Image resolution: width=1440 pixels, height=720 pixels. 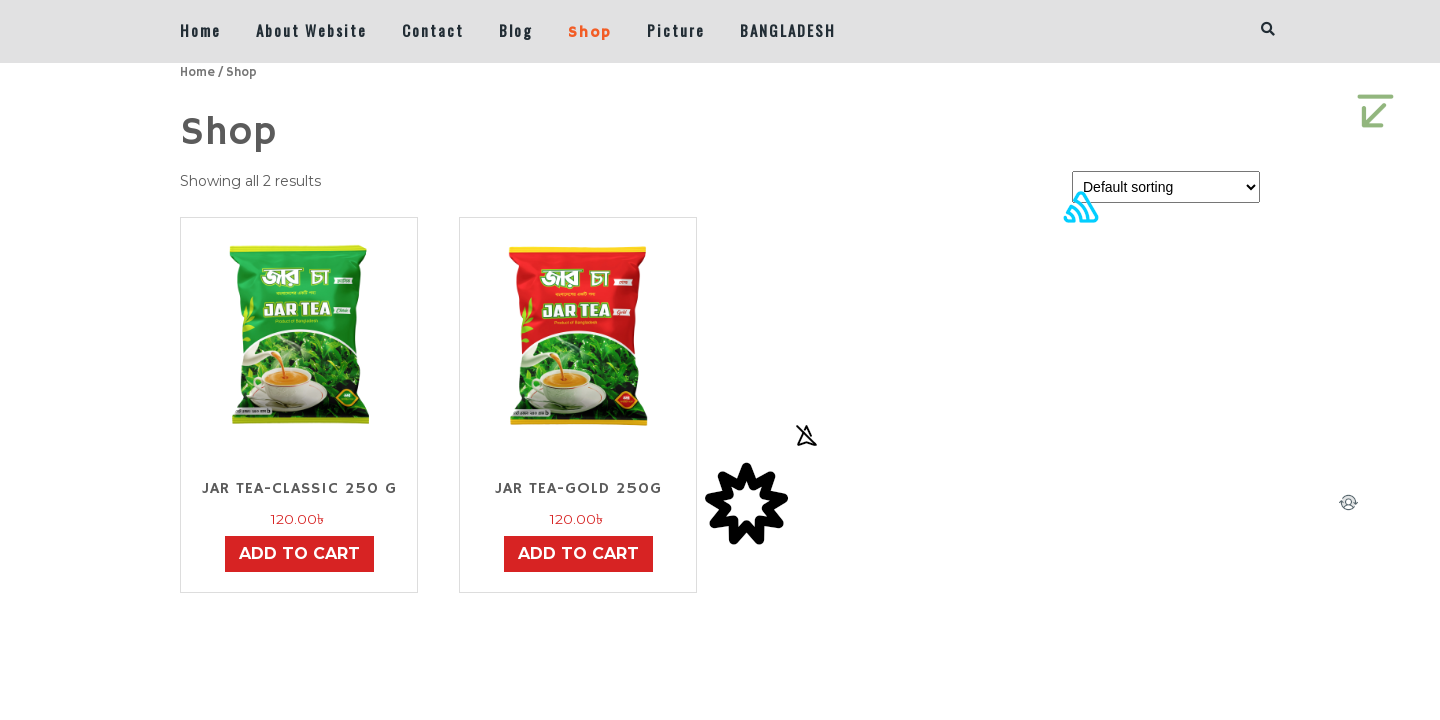 What do you see at coordinates (1081, 207) in the screenshot?
I see `sentry error monitoring integration` at bounding box center [1081, 207].